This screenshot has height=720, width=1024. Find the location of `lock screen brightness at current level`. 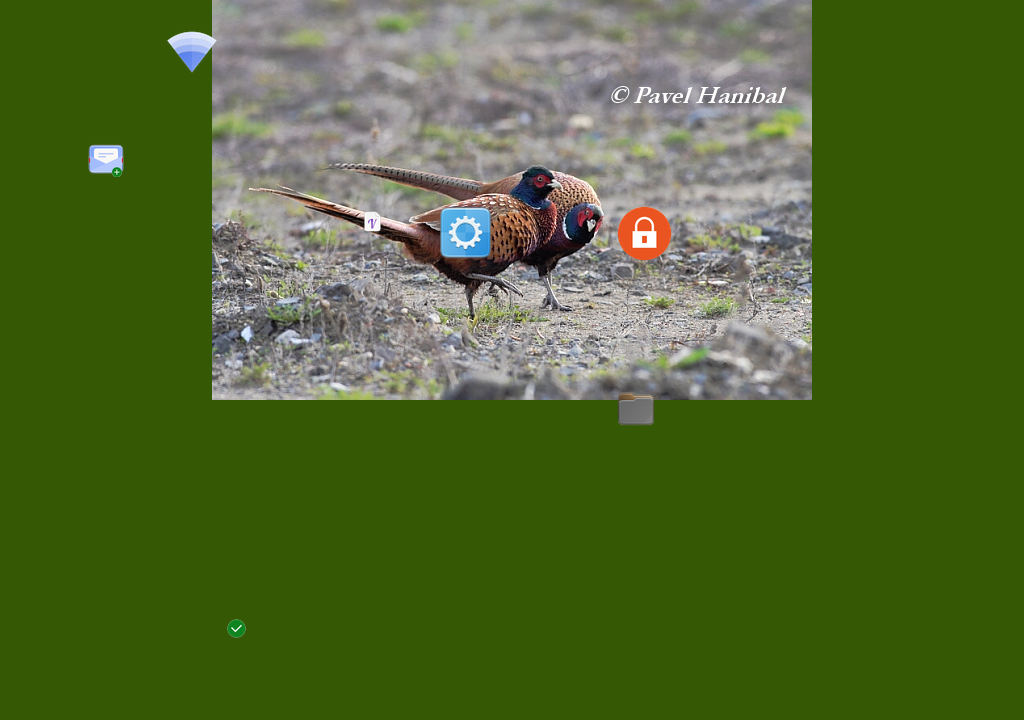

lock screen brightness at current level is located at coordinates (644, 233).